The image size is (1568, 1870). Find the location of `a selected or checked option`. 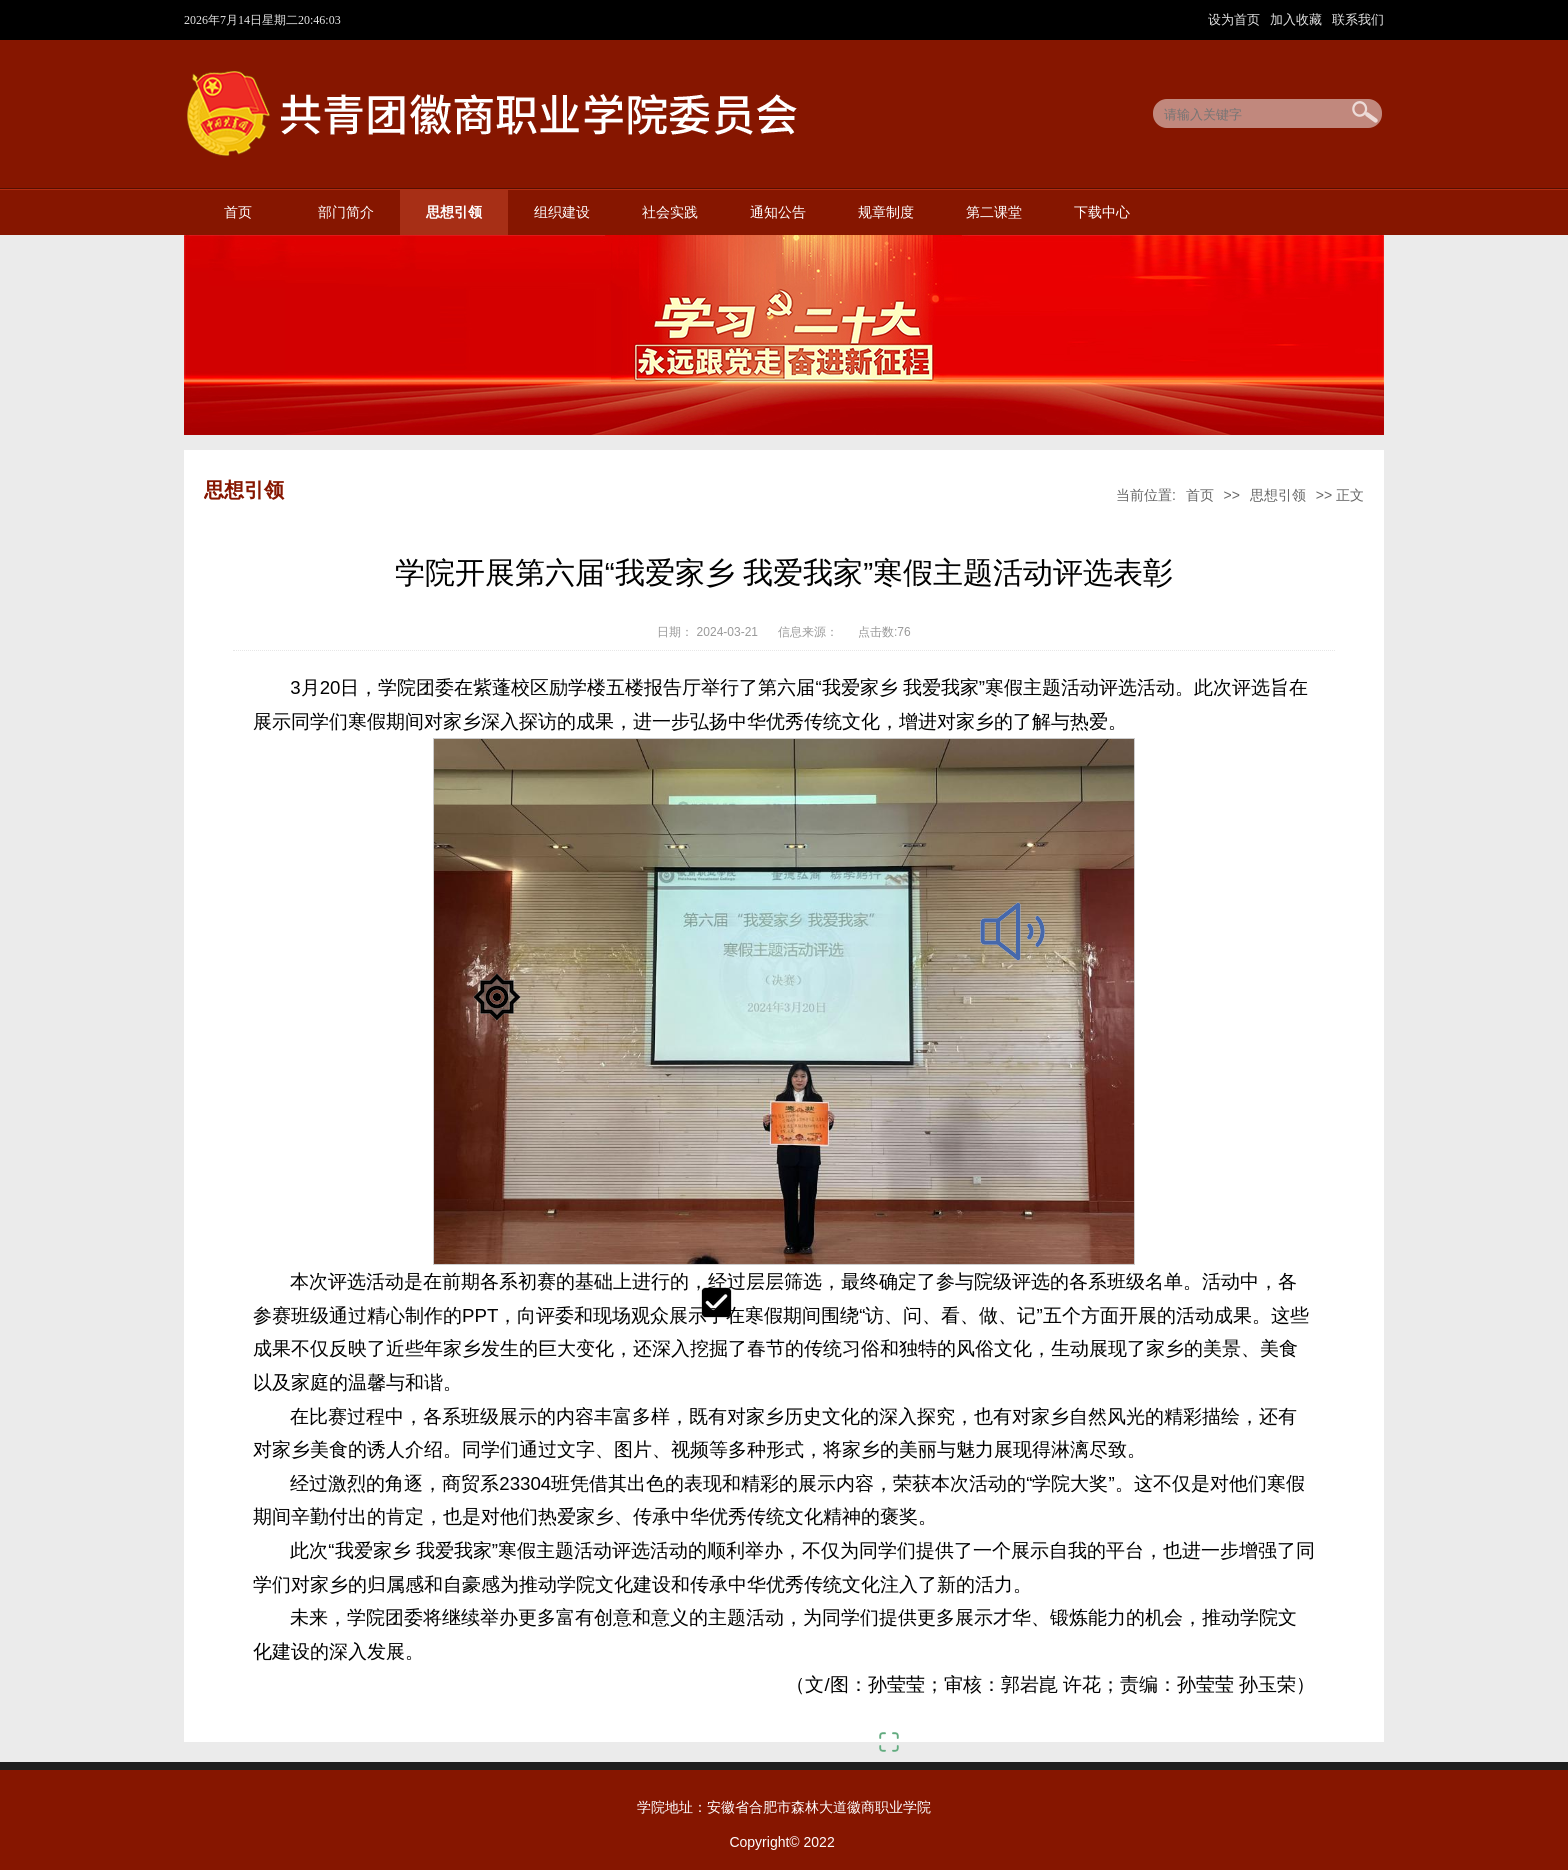

a selected or checked option is located at coordinates (716, 1302).